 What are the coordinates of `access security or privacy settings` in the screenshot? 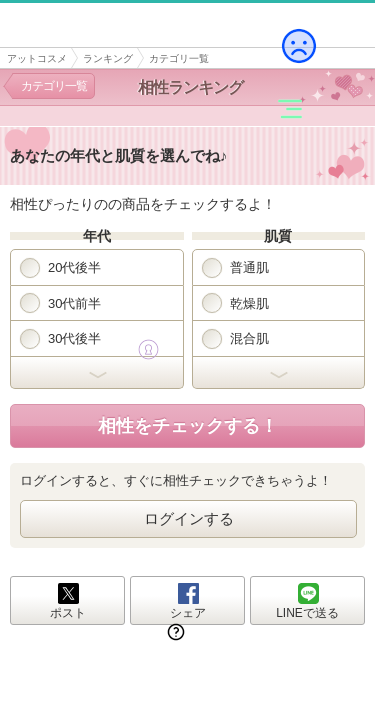 It's located at (148, 349).